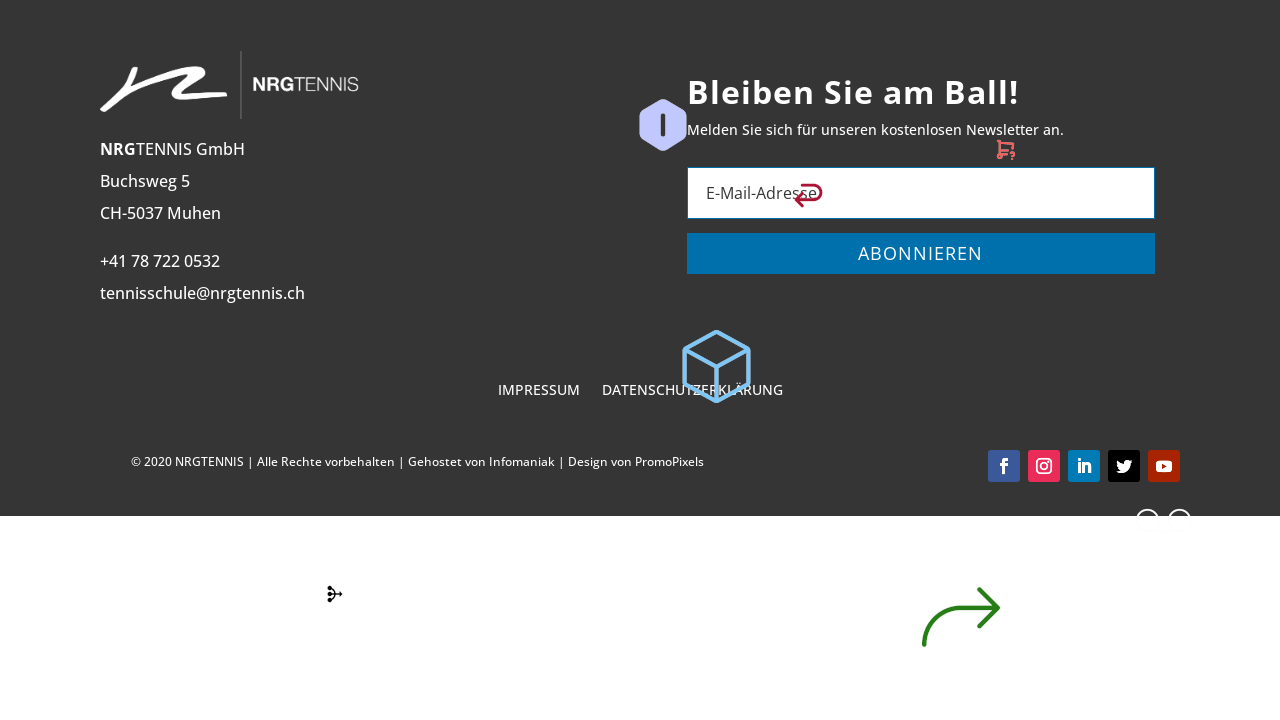 Image resolution: width=1280 pixels, height=720 pixels. I want to click on undo or go back to previous state, so click(808, 194).